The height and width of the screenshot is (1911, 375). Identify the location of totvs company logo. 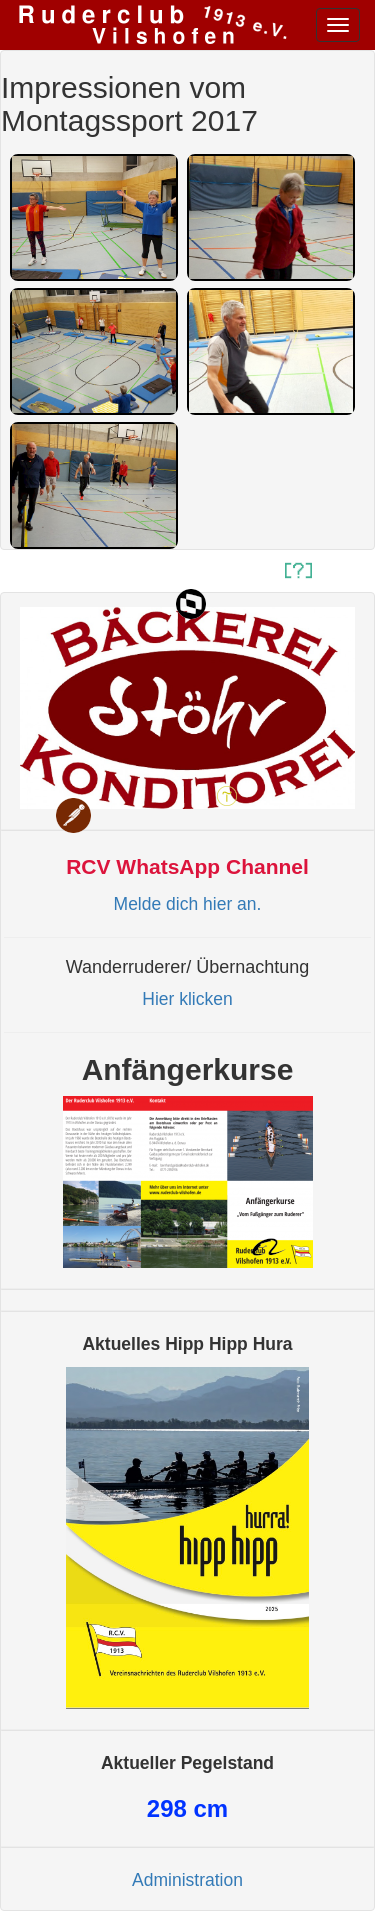
(191, 604).